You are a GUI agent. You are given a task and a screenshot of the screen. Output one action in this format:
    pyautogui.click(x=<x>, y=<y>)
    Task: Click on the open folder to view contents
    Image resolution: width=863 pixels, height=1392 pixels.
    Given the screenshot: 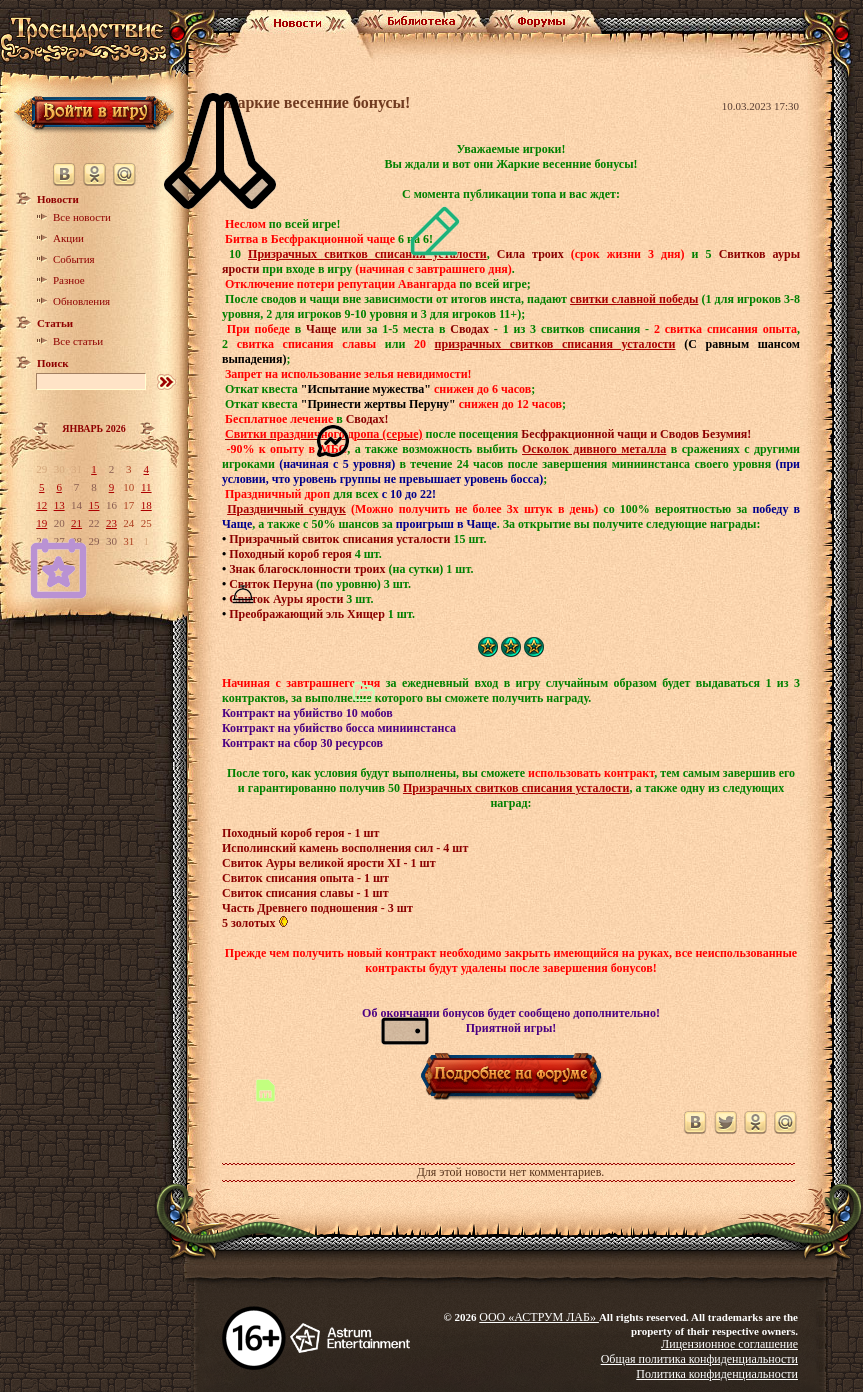 What is the action you would take?
    pyautogui.click(x=364, y=692)
    